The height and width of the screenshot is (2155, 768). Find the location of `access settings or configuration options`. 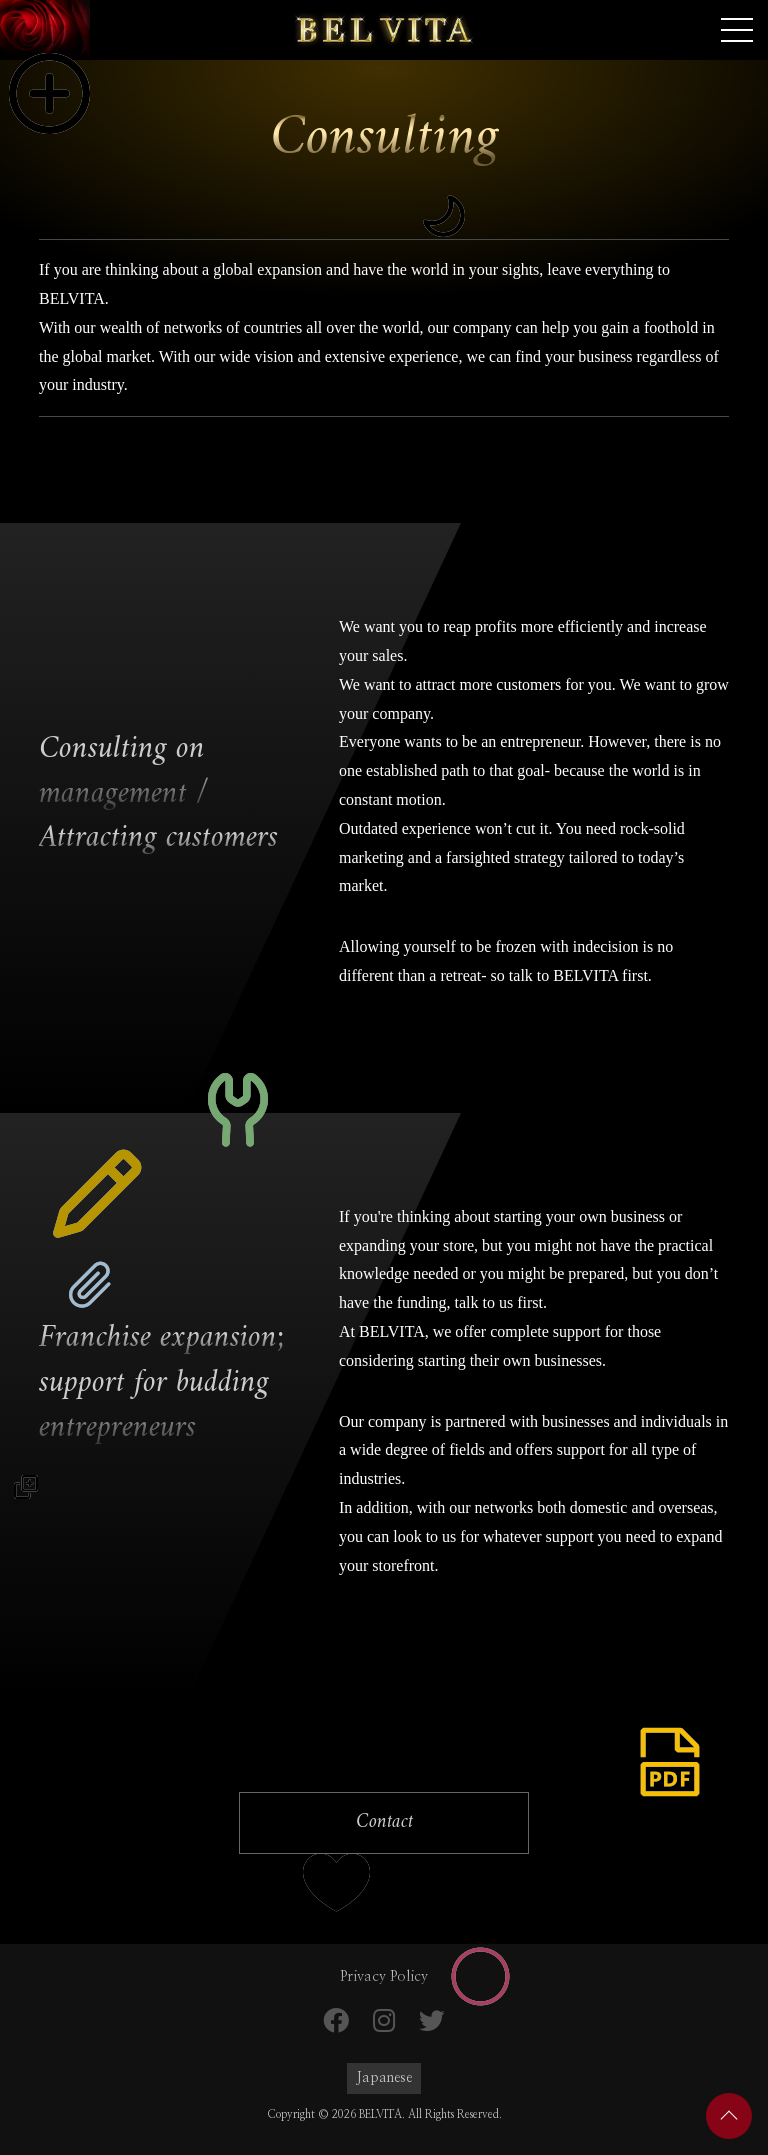

access settings or configuration options is located at coordinates (238, 1109).